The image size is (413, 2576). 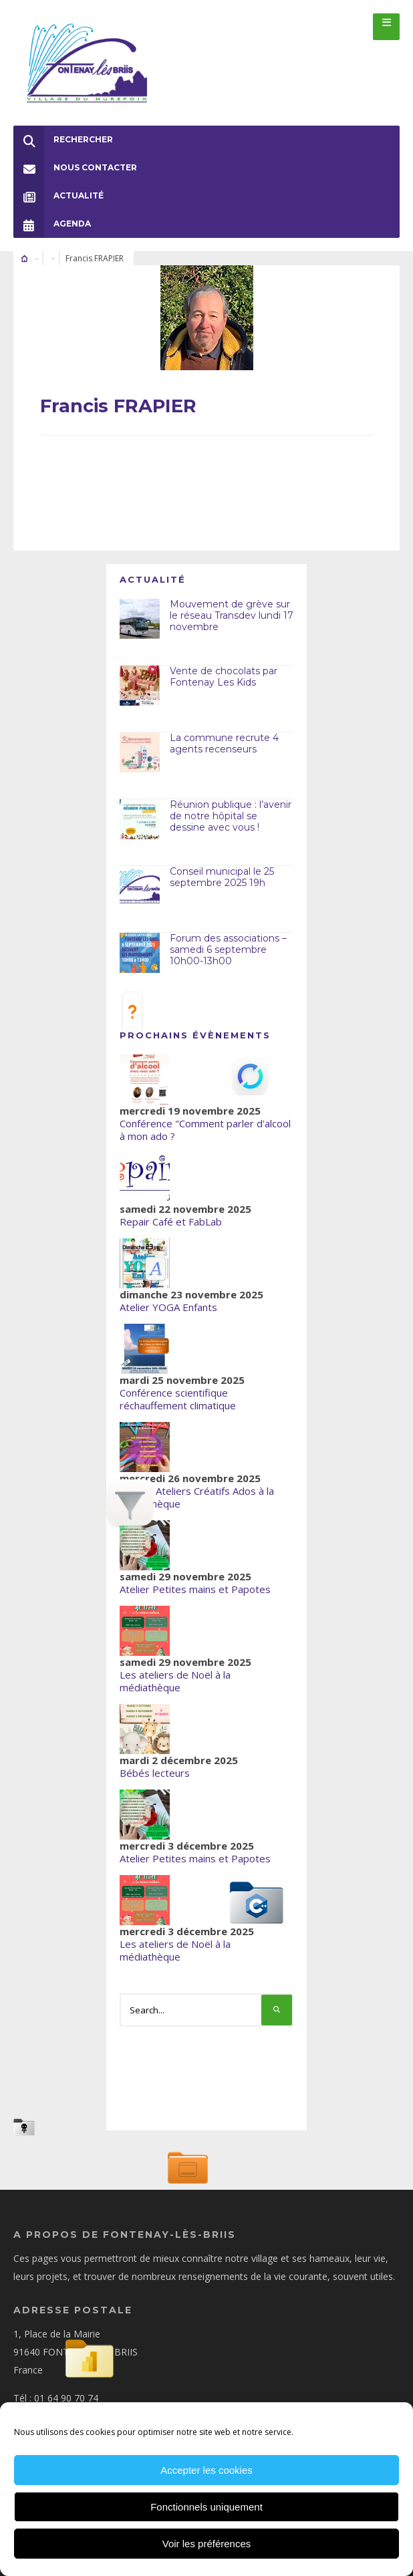 I want to click on open desktop folder, so click(x=188, y=2168).